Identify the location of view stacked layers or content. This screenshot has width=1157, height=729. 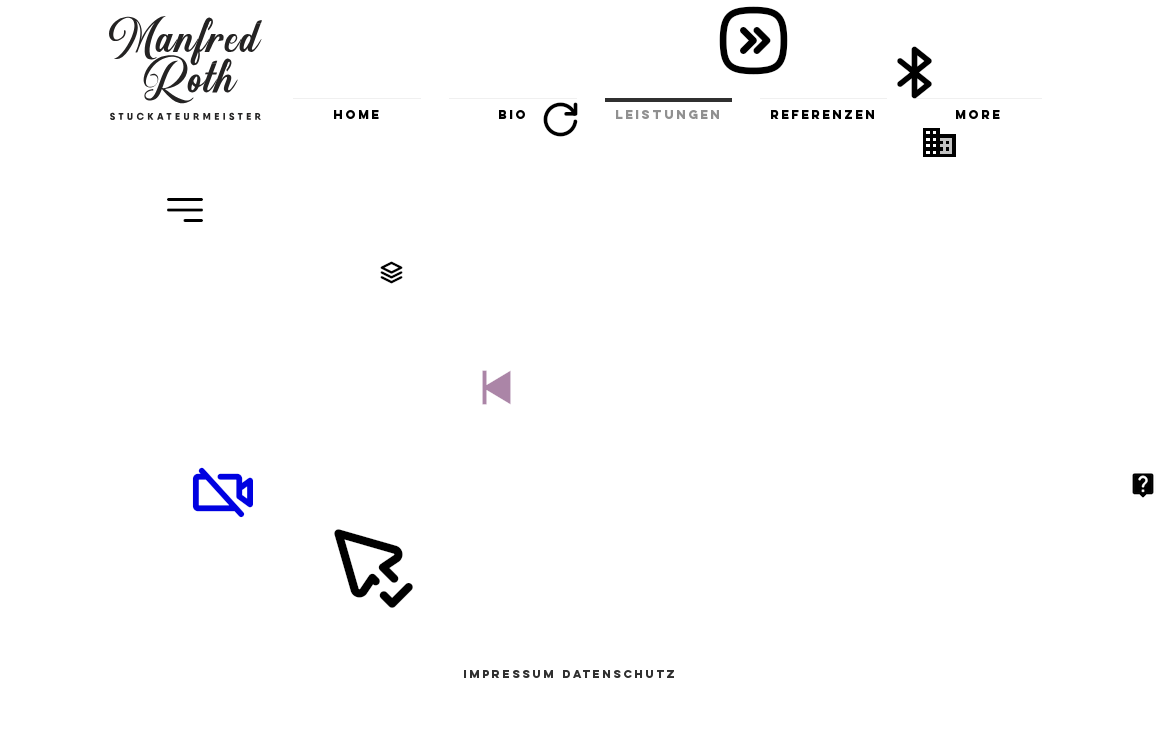
(391, 272).